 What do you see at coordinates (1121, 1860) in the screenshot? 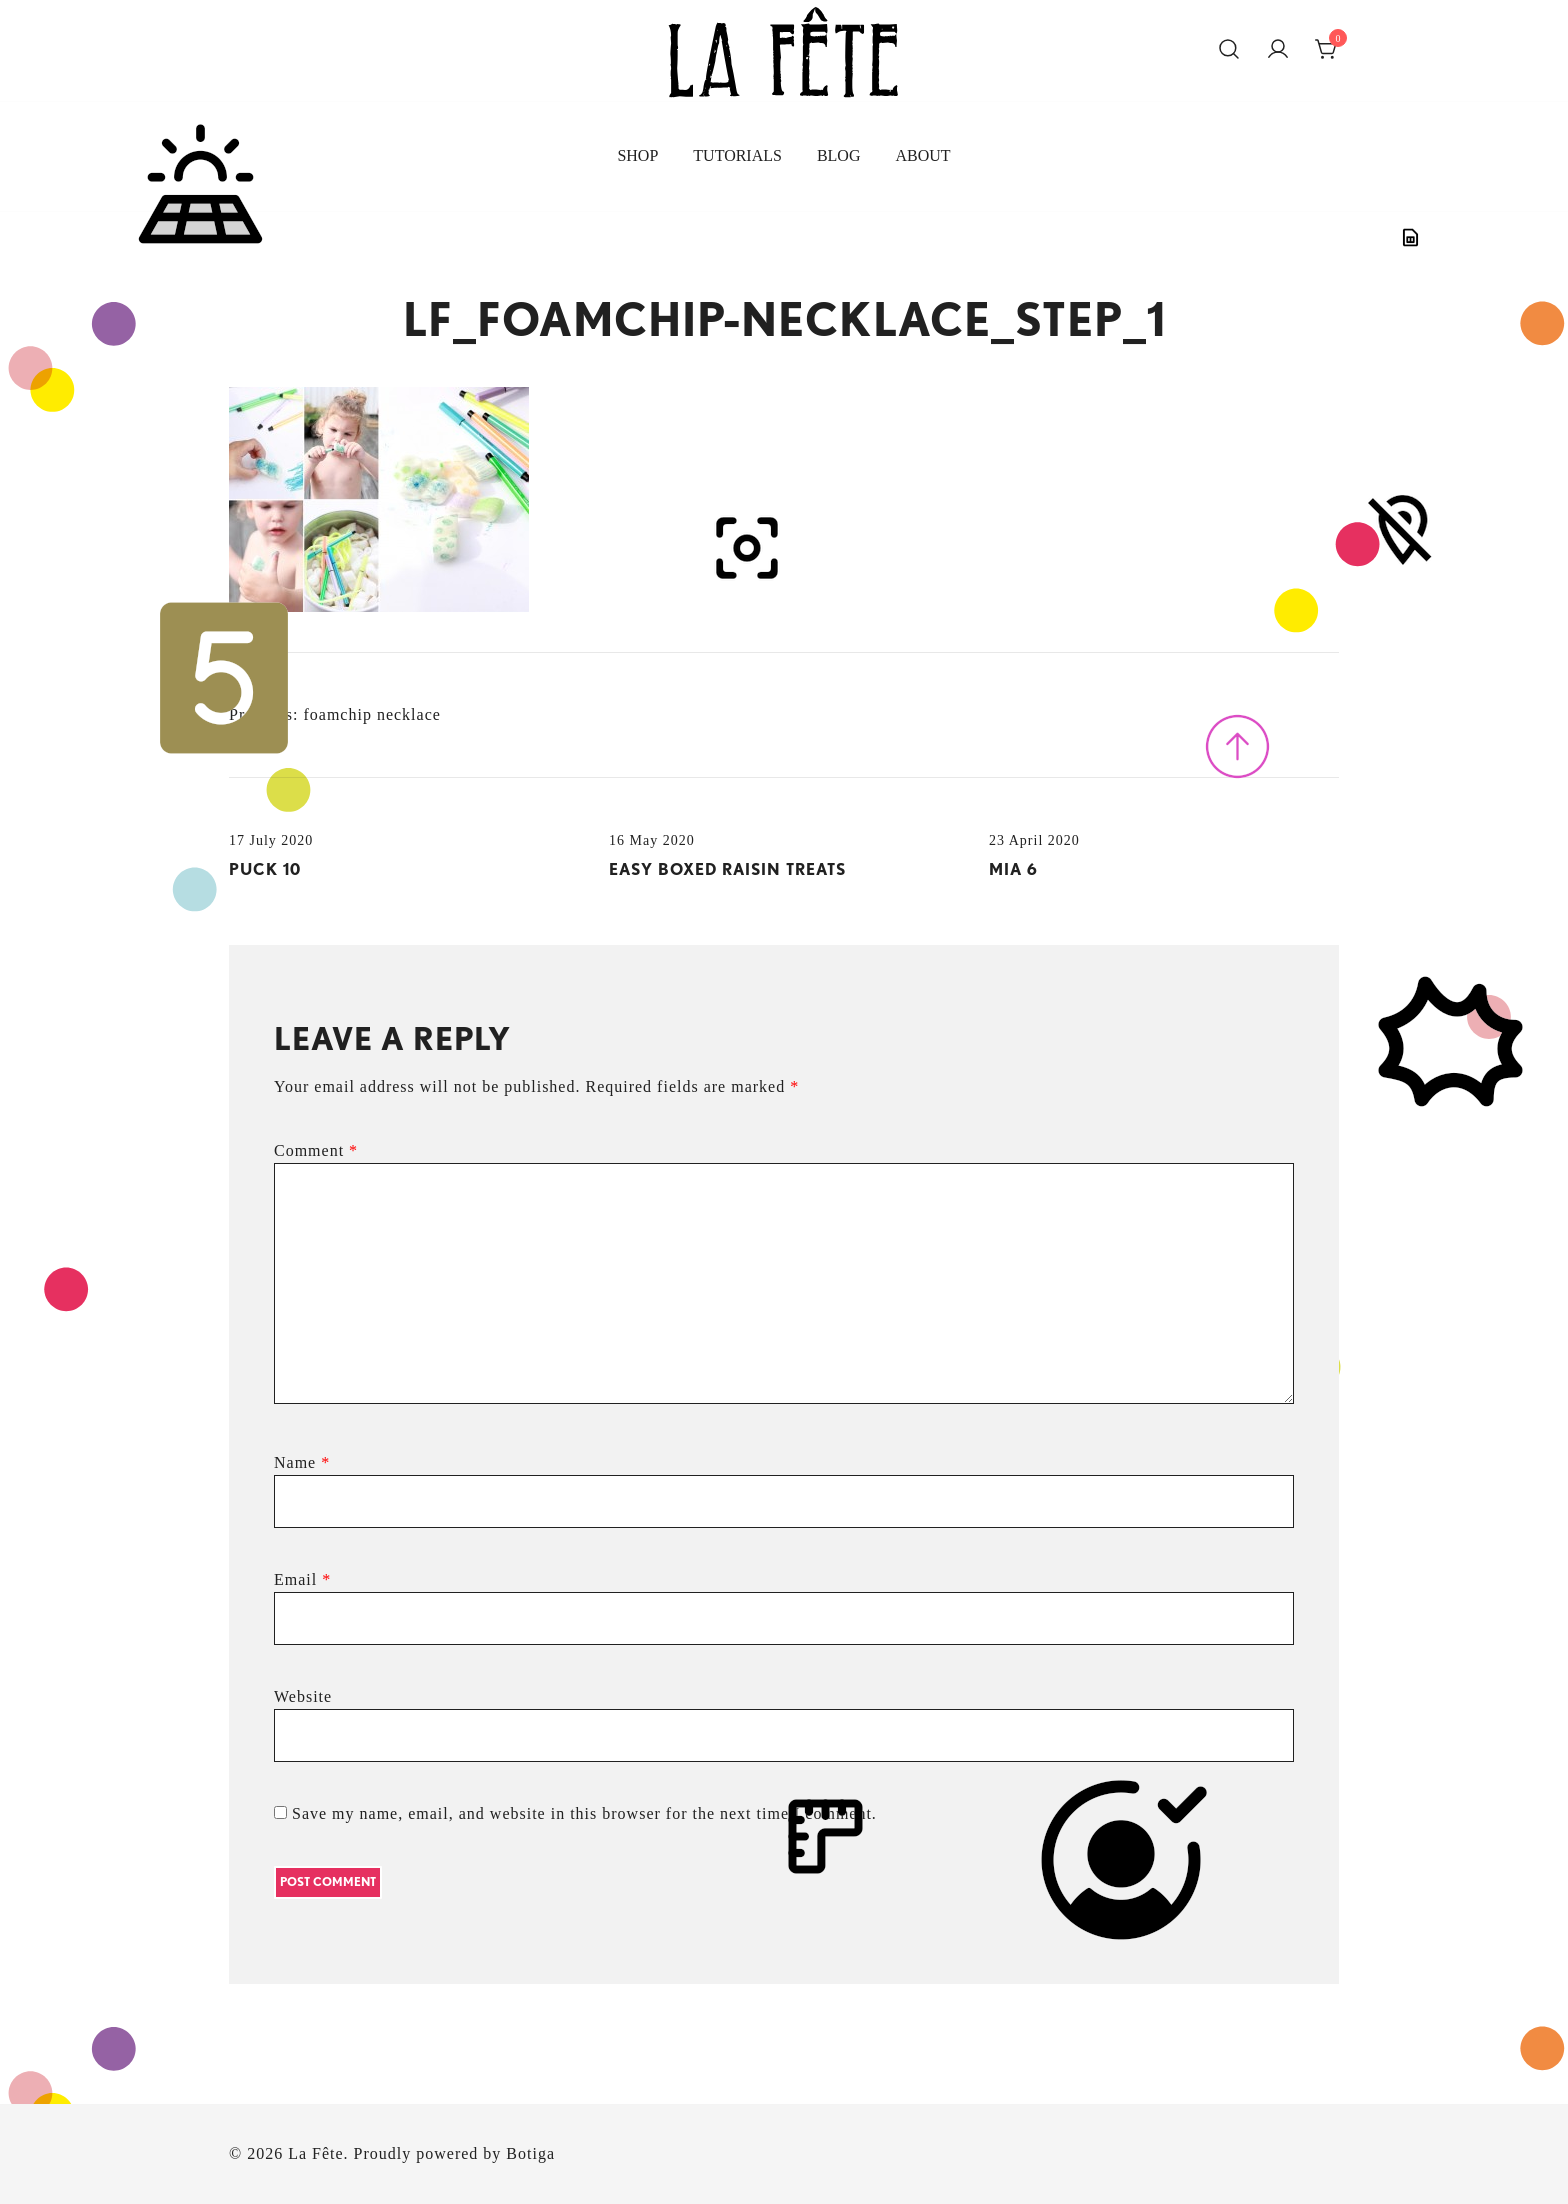
I see `verified user profile` at bounding box center [1121, 1860].